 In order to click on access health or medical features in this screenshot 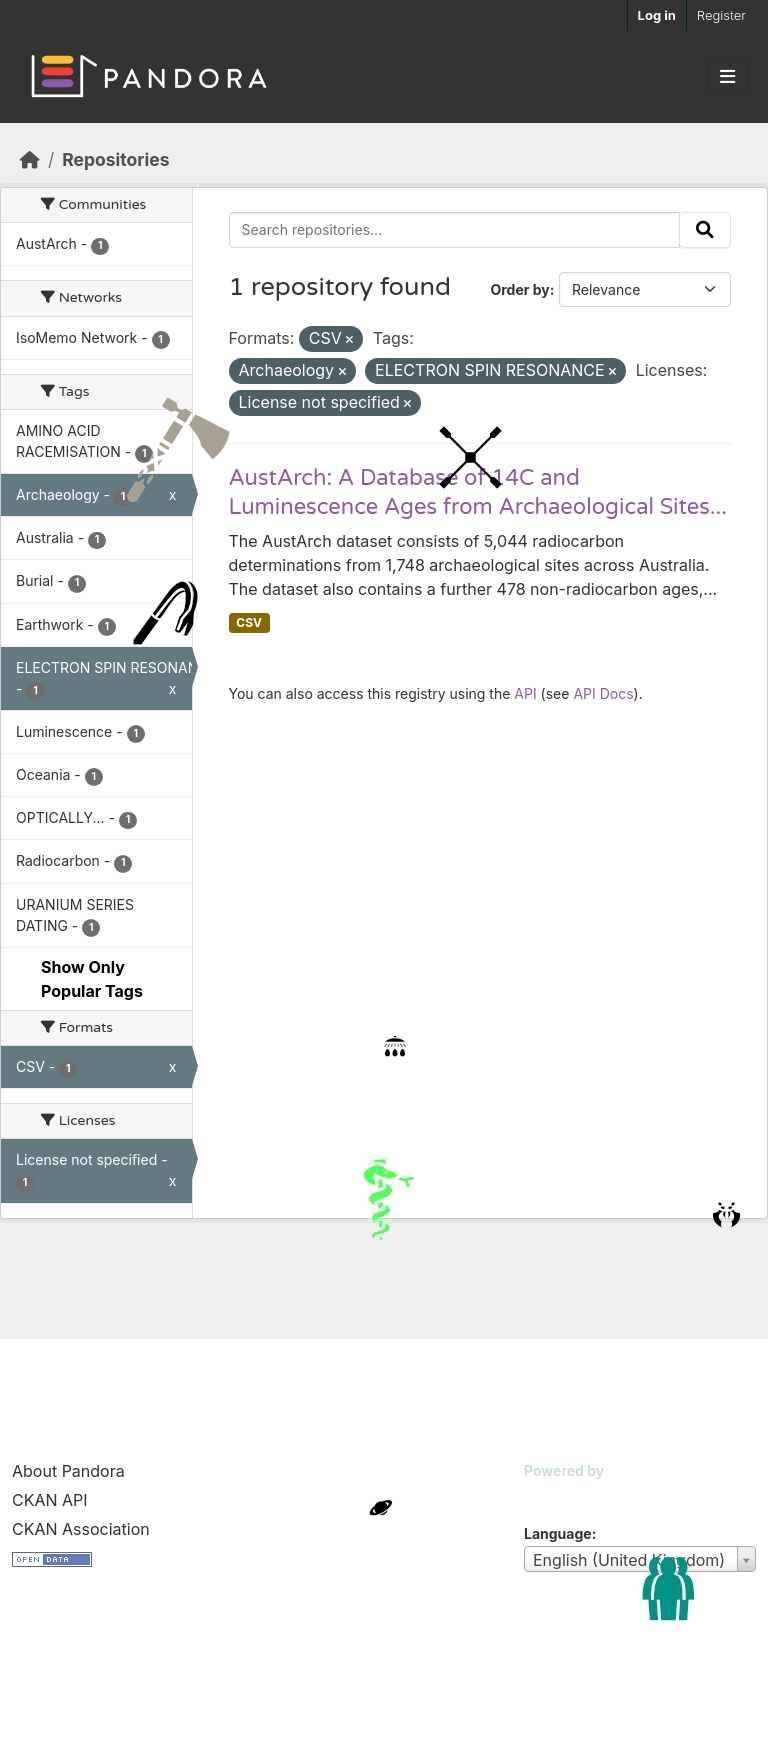, I will do `click(380, 1199)`.